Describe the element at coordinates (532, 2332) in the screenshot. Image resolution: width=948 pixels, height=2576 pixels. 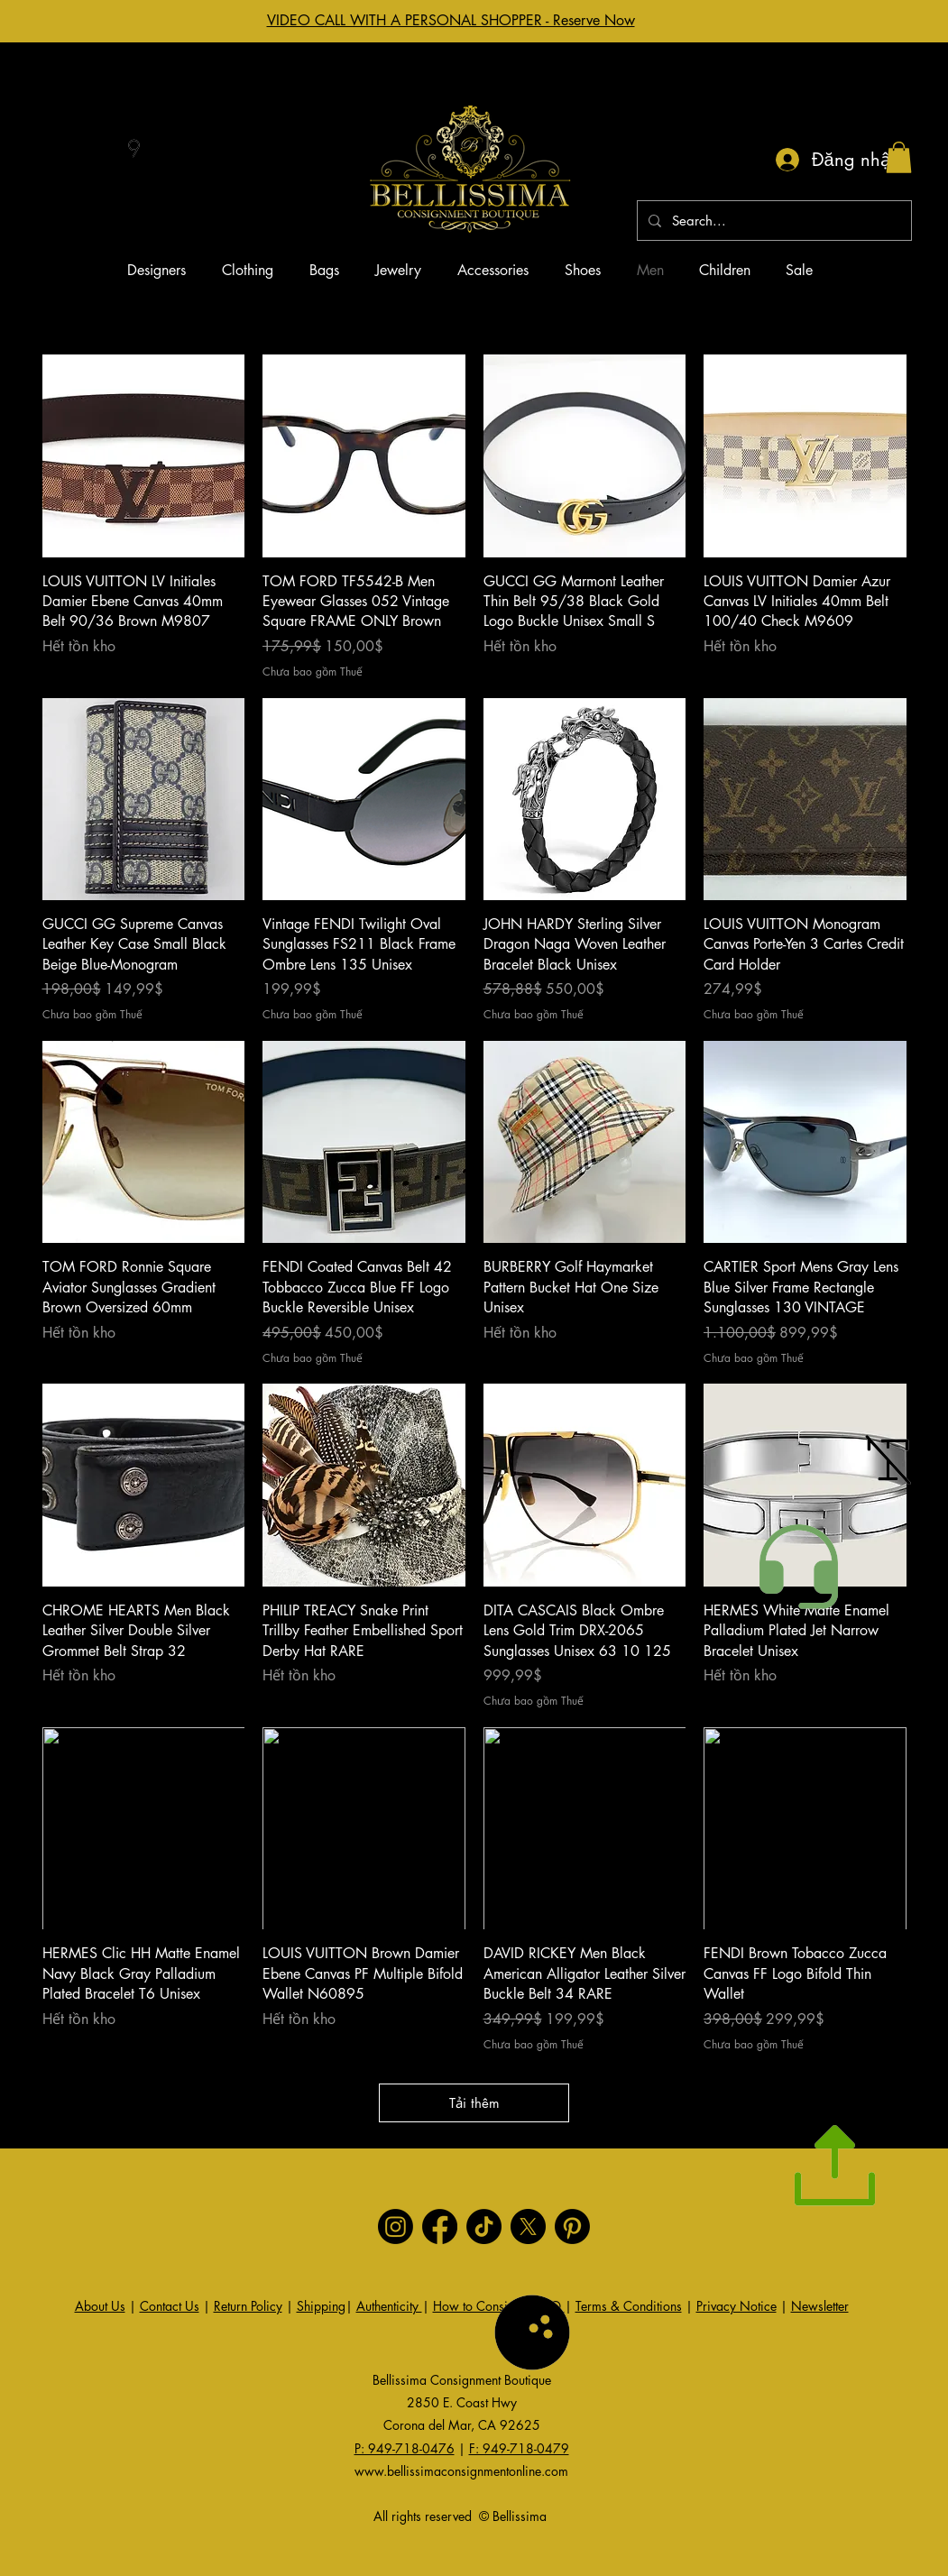
I see `access bowling or sports games` at that location.